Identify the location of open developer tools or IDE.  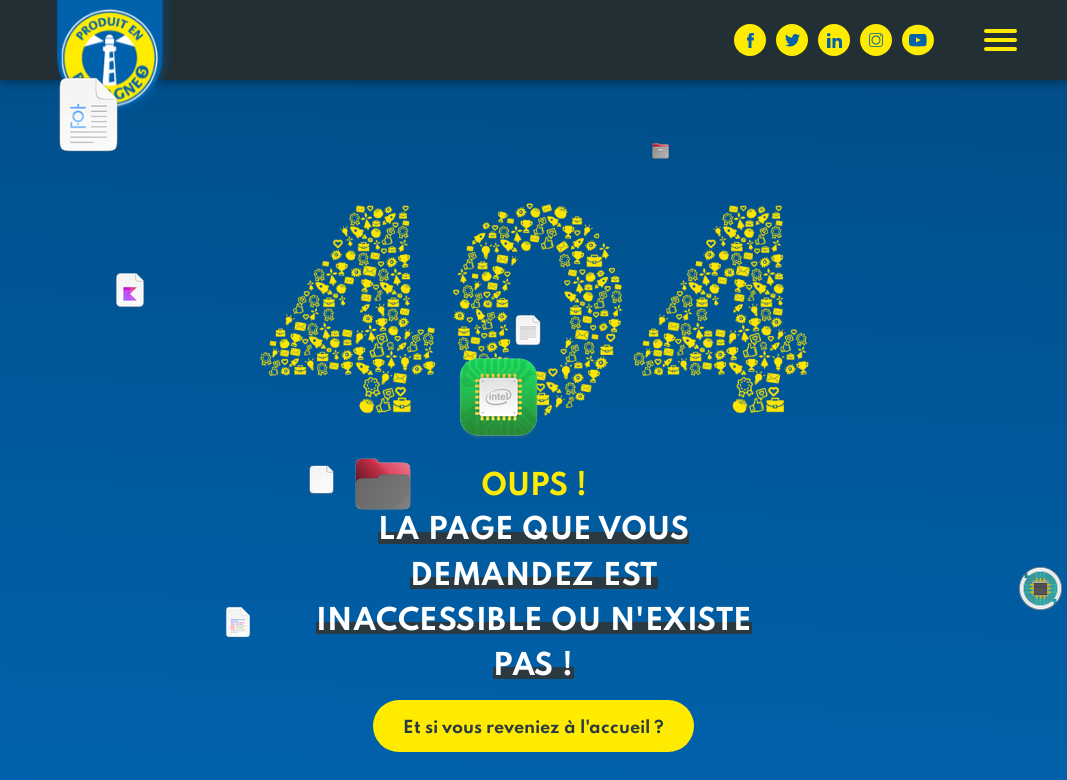
(238, 622).